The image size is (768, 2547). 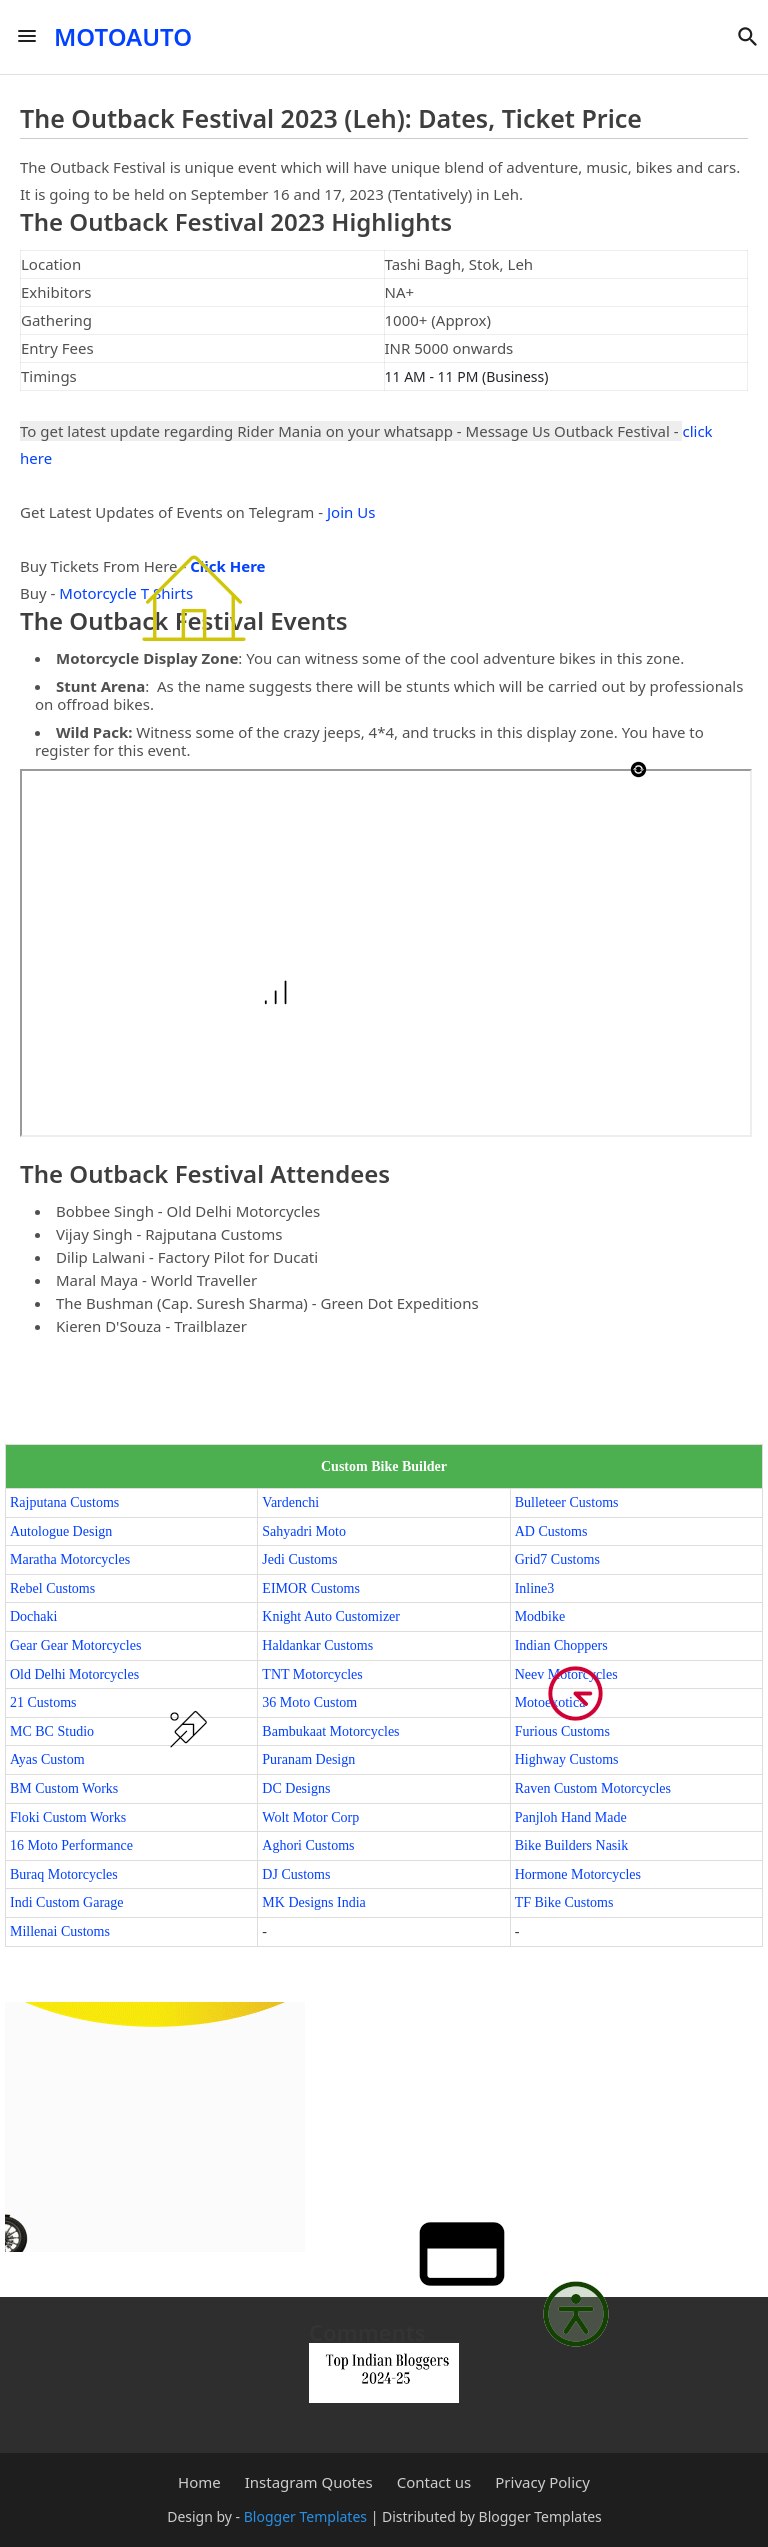 What do you see at coordinates (575, 1693) in the screenshot?
I see `indicates afternoon time or PM hours` at bounding box center [575, 1693].